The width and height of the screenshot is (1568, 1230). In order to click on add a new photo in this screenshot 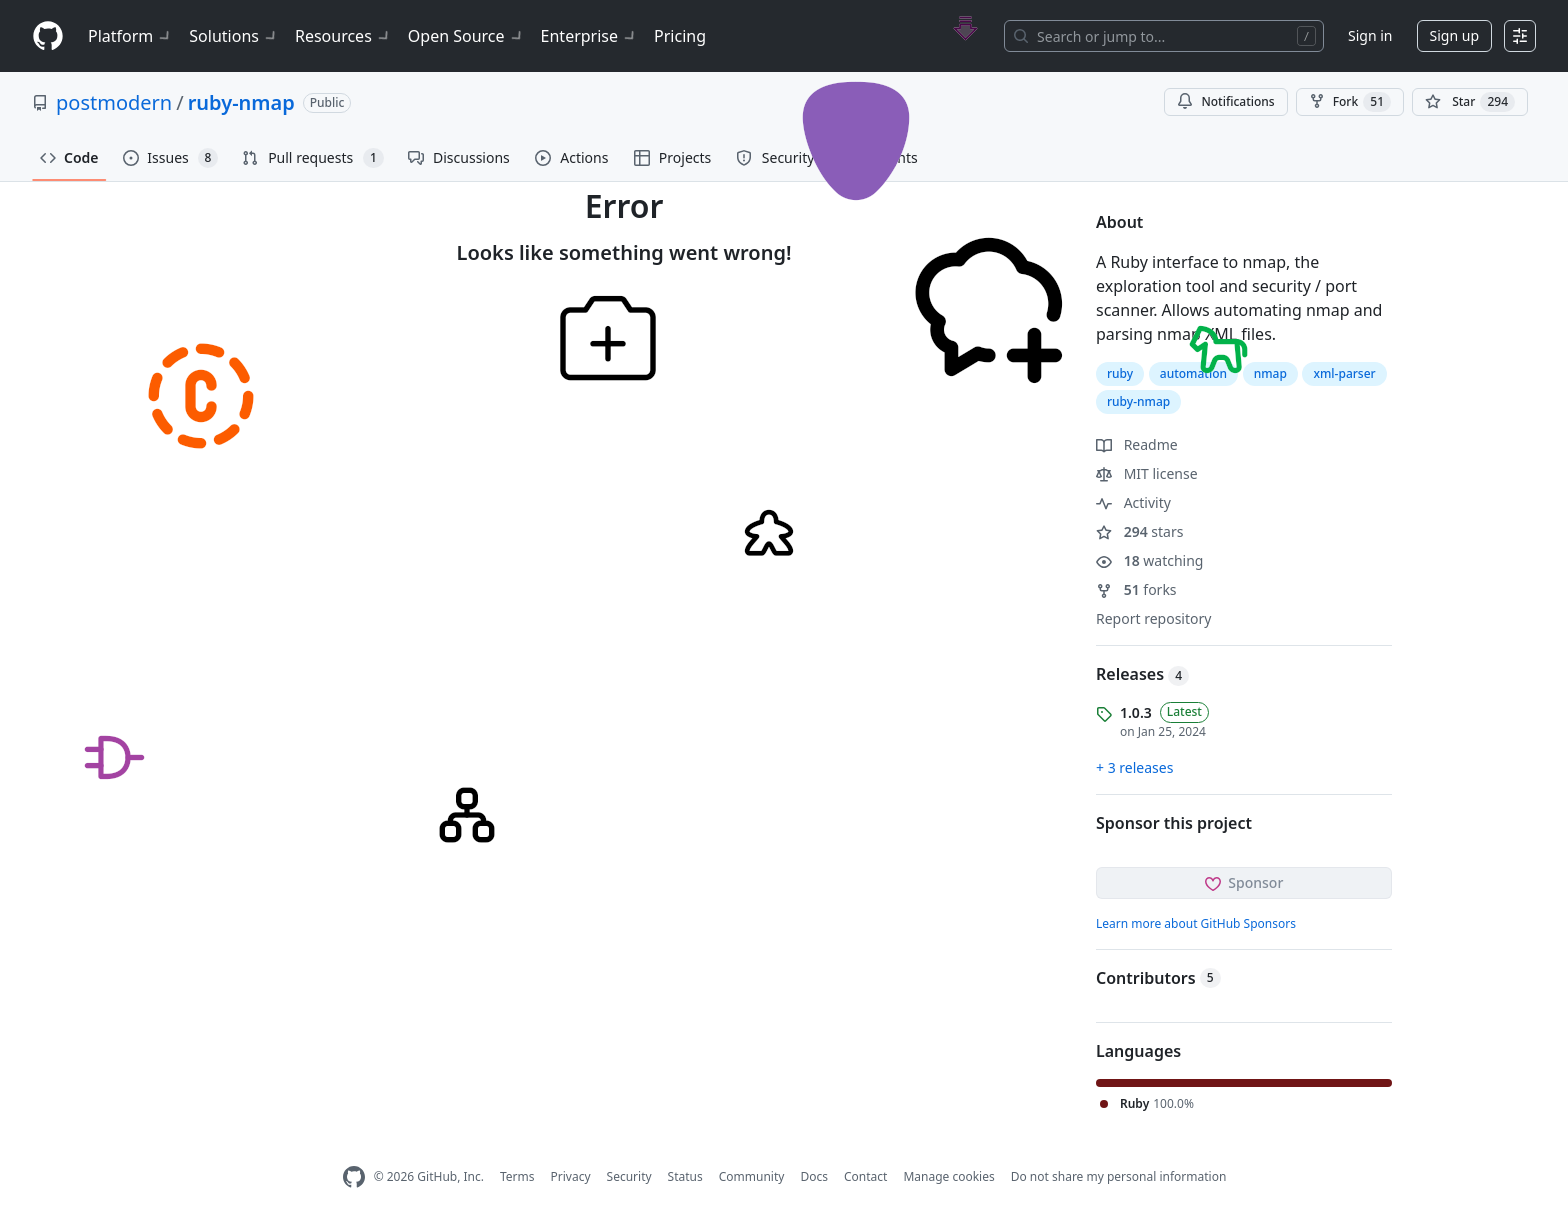, I will do `click(608, 340)`.